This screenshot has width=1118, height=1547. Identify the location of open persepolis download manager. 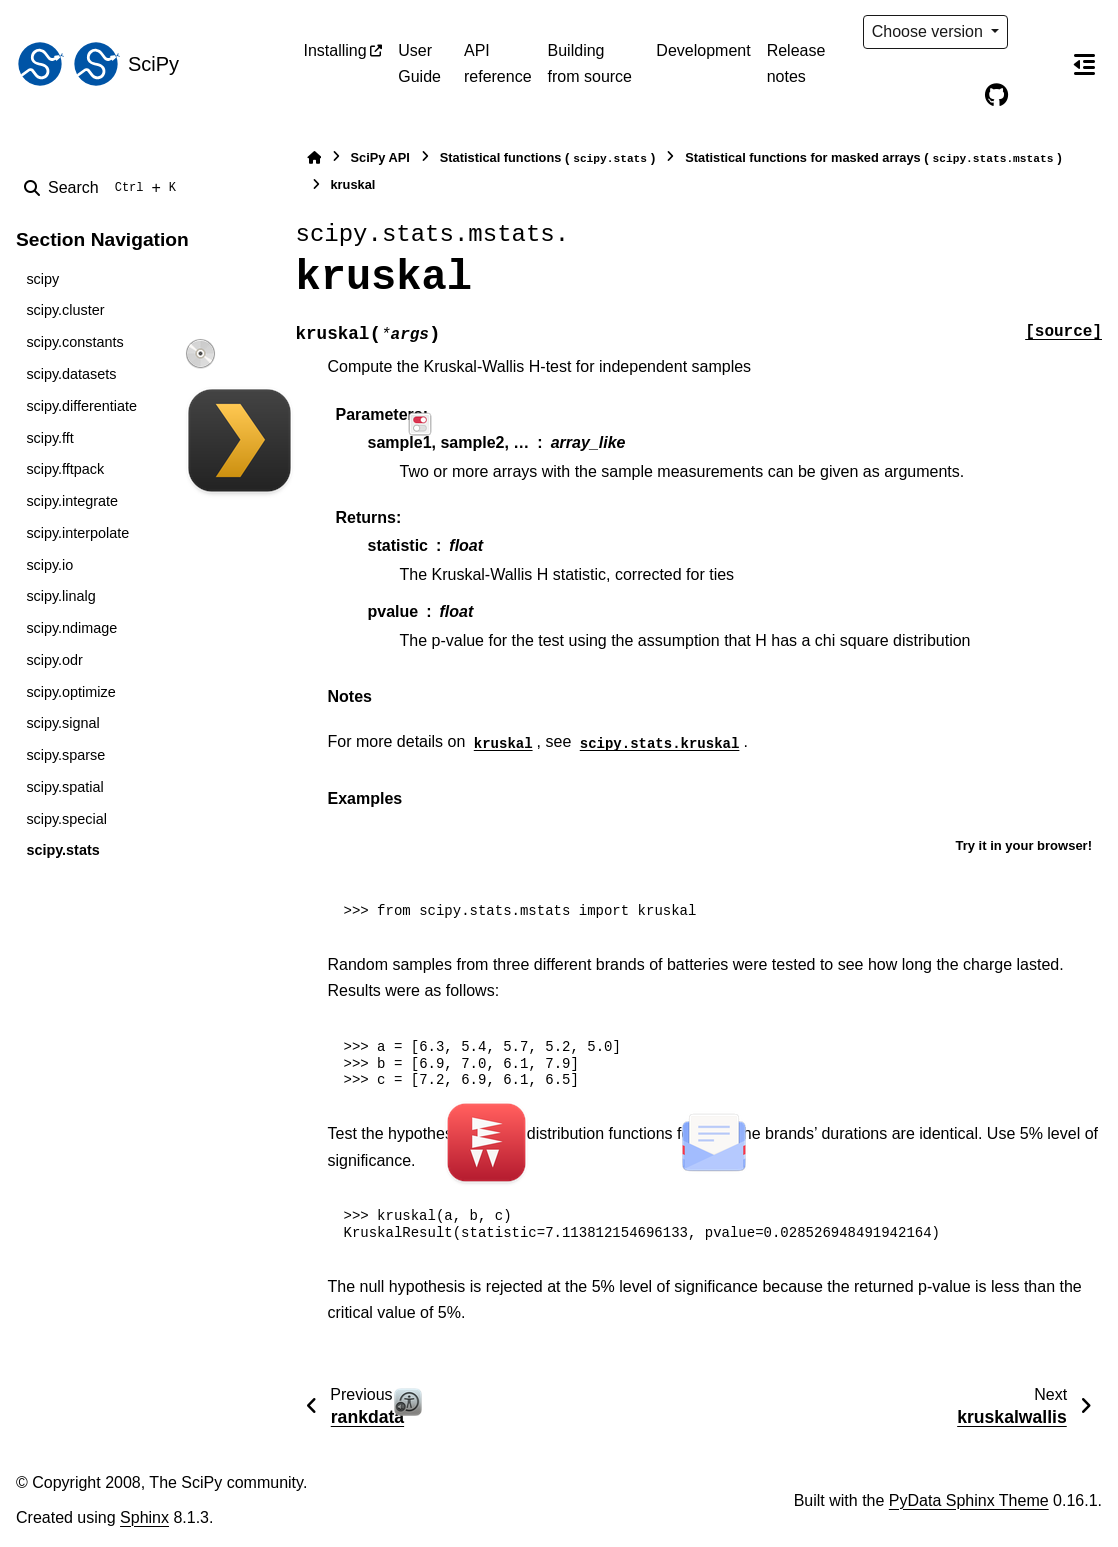
(486, 1142).